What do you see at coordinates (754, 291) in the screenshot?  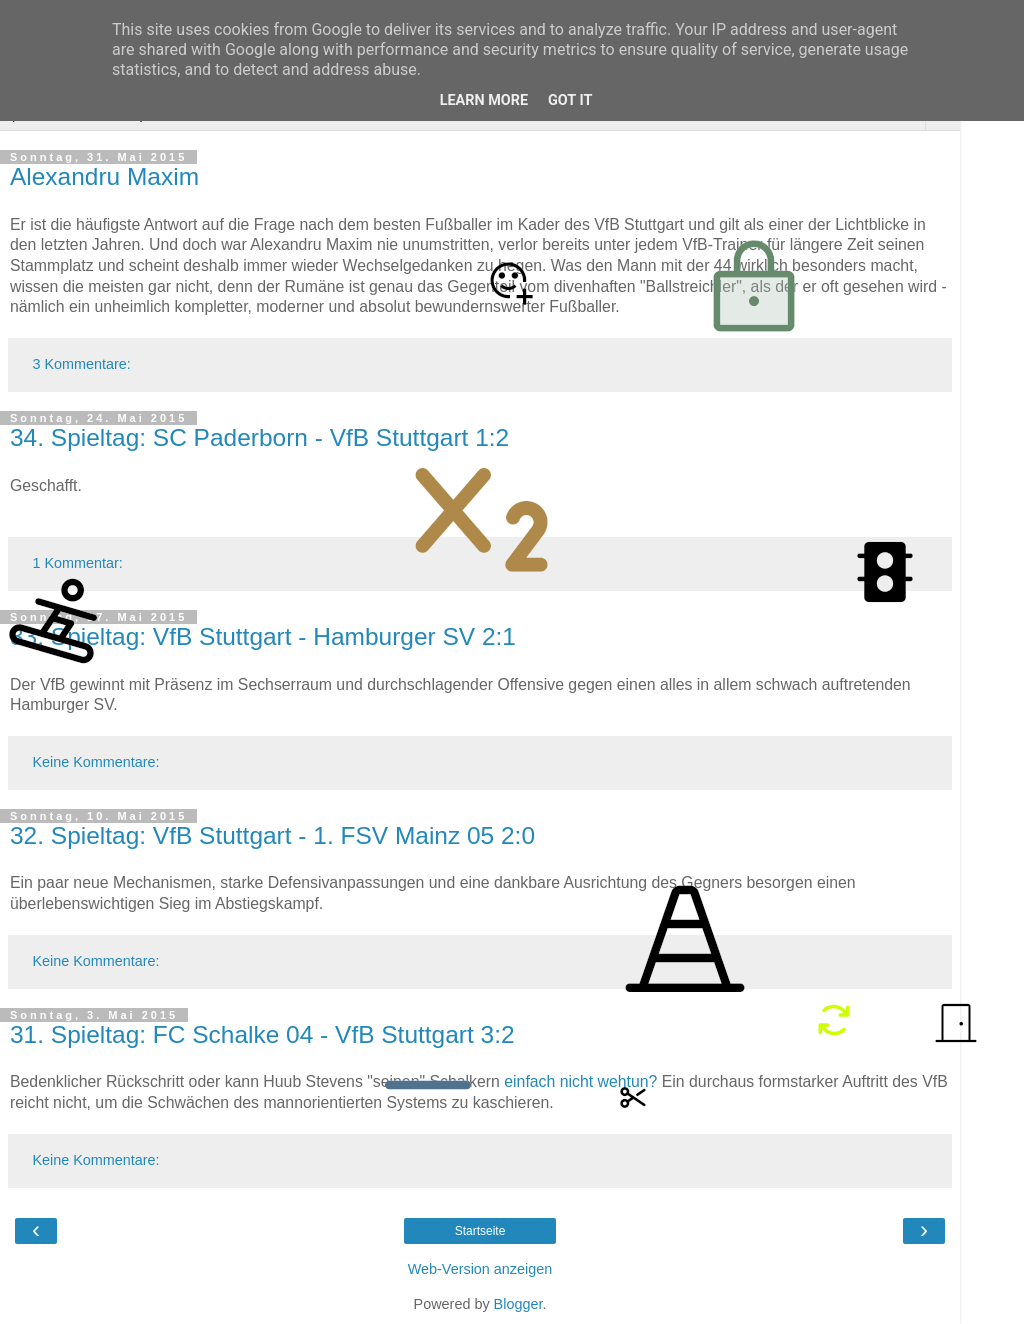 I see `lock or secure this item` at bounding box center [754, 291].